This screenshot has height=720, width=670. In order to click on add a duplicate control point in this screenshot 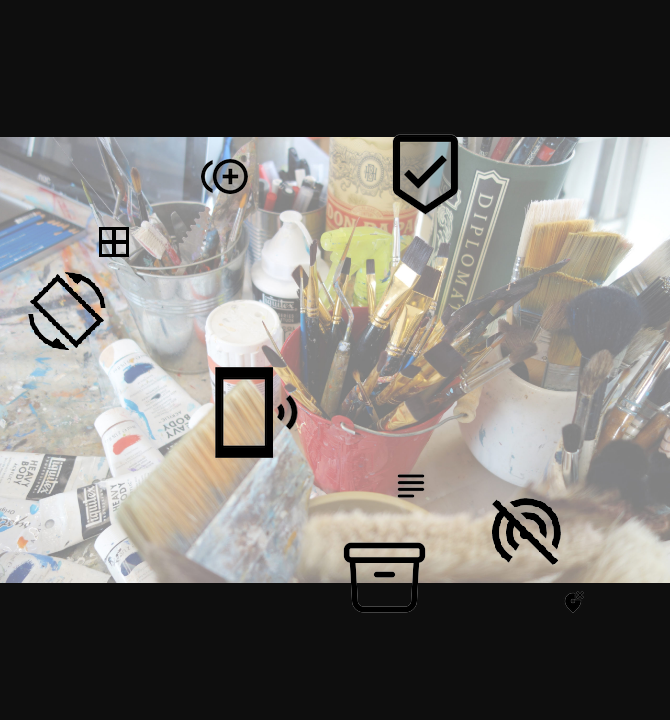, I will do `click(224, 176)`.